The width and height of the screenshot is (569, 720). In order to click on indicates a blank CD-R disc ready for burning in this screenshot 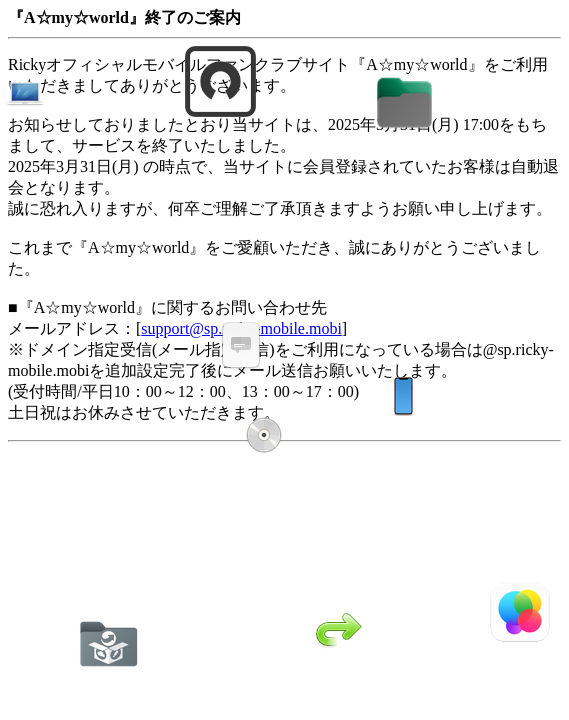, I will do `click(264, 435)`.